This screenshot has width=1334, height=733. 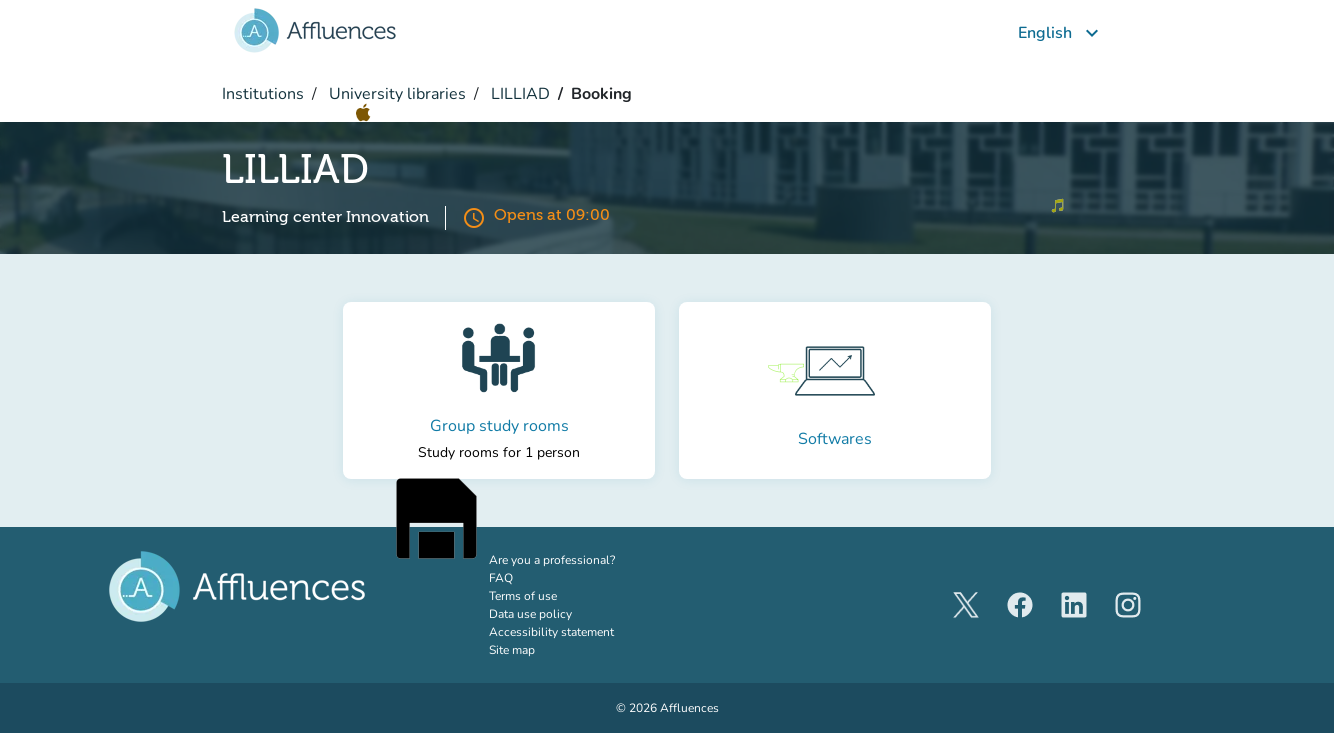 What do you see at coordinates (1057, 205) in the screenshot?
I see `open itunes music library` at bounding box center [1057, 205].